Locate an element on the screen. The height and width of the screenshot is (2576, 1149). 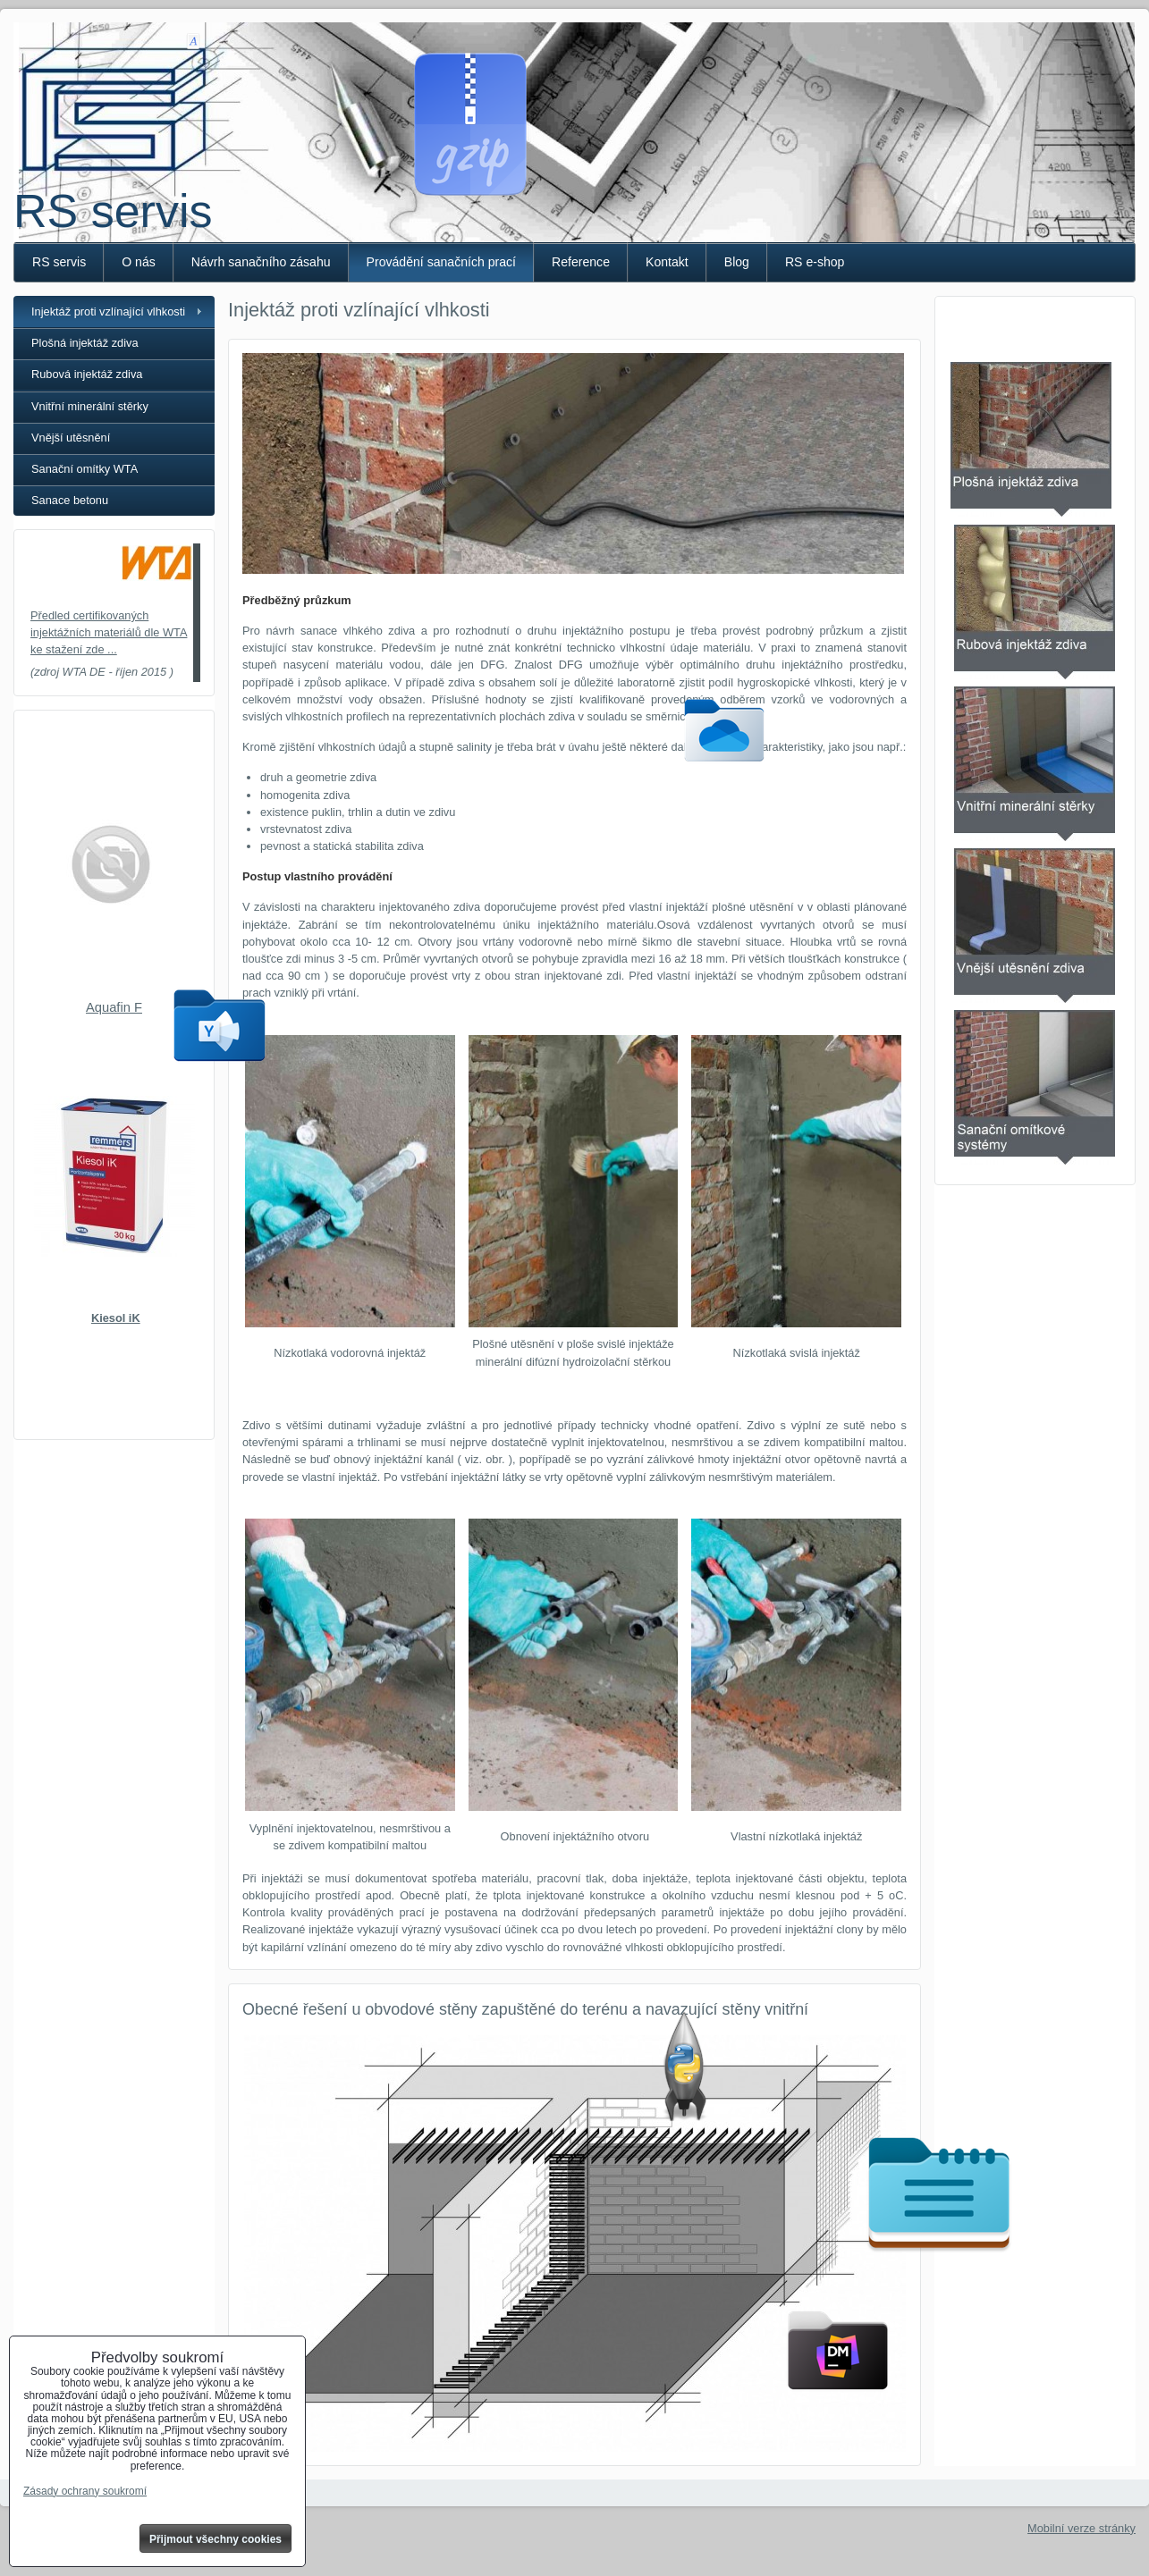
a gzip compressed file is located at coordinates (470, 124).